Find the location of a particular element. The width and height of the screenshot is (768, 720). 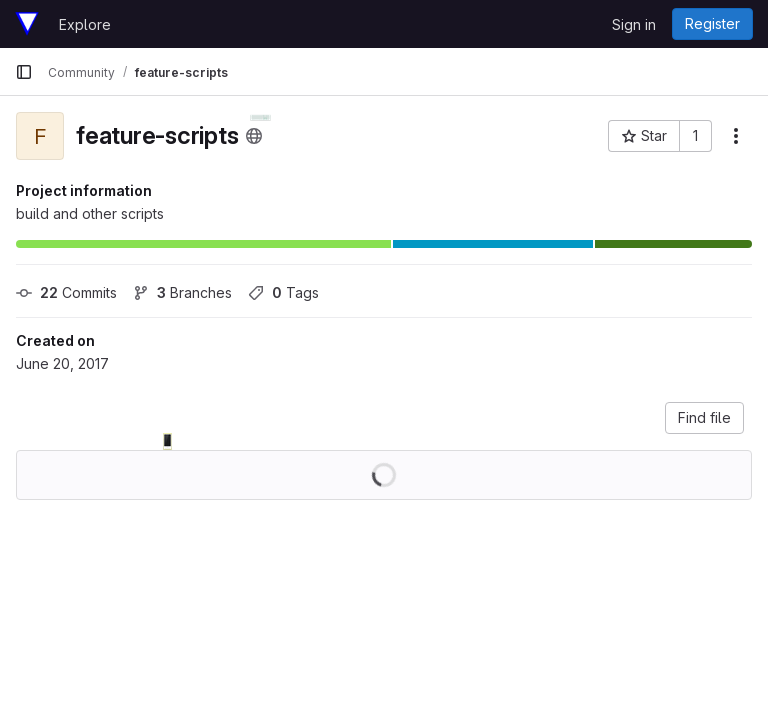

indicates a bluetooth keyboard is connected is located at coordinates (260, 117).